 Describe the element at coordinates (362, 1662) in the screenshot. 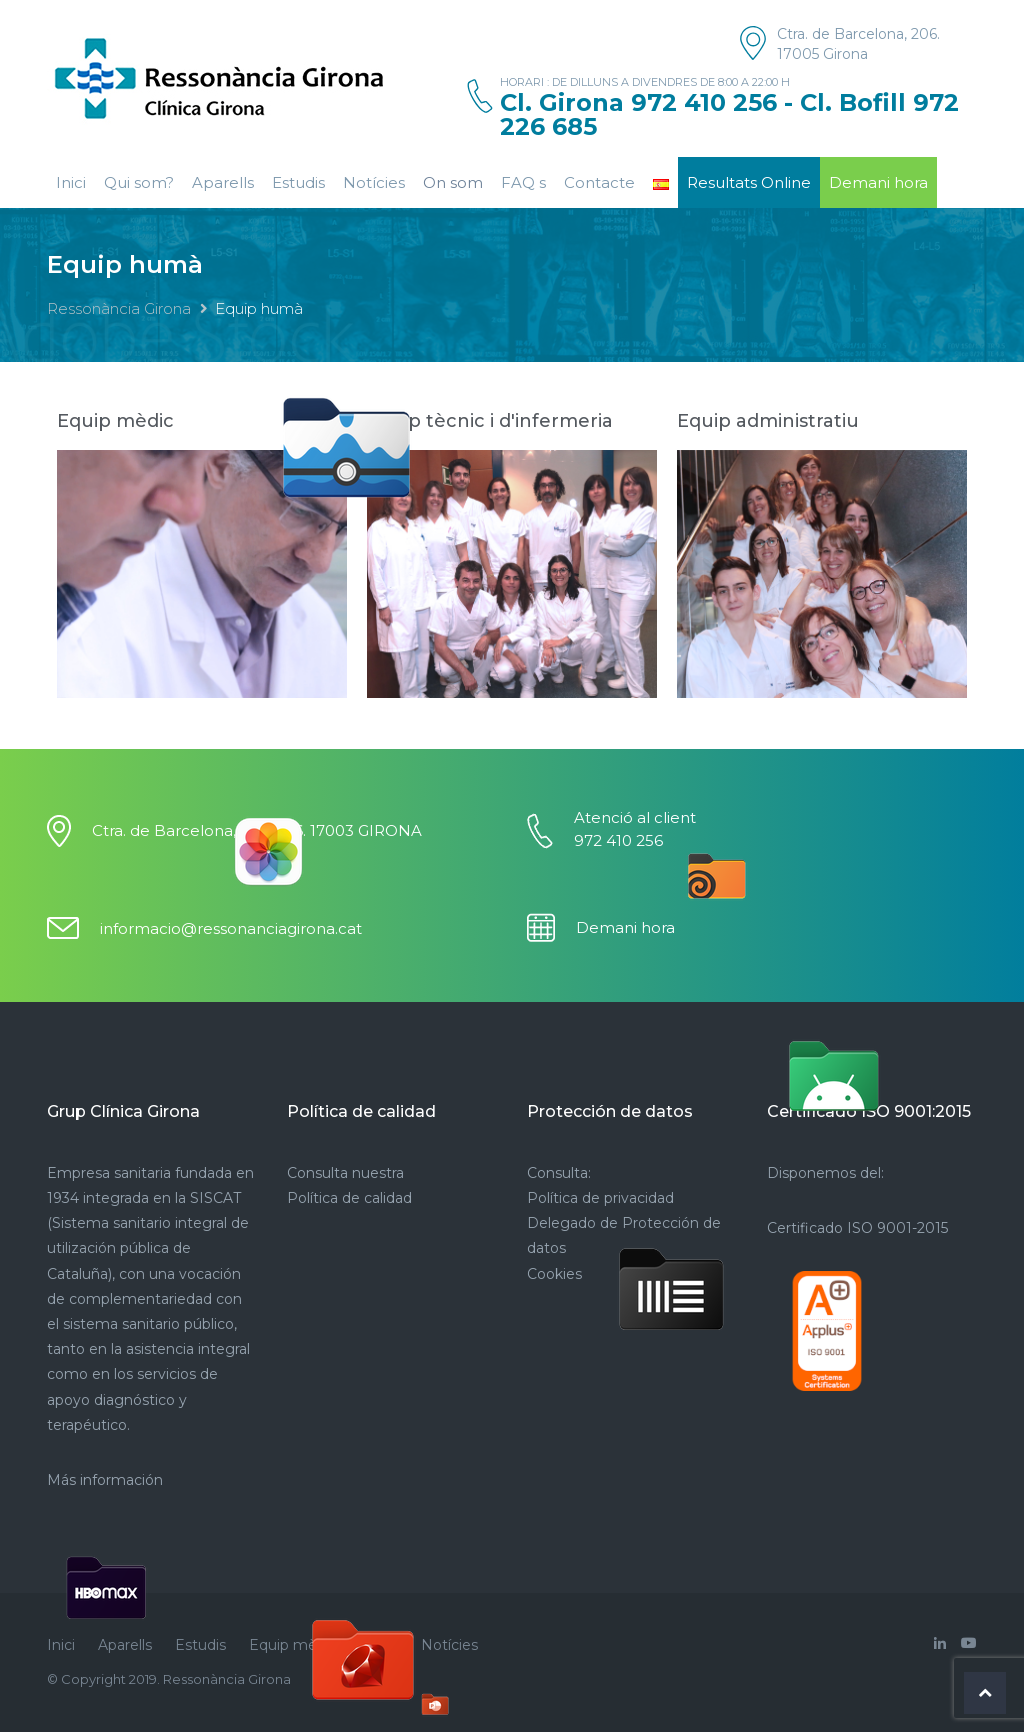

I see `folder containing ruby programming files` at that location.